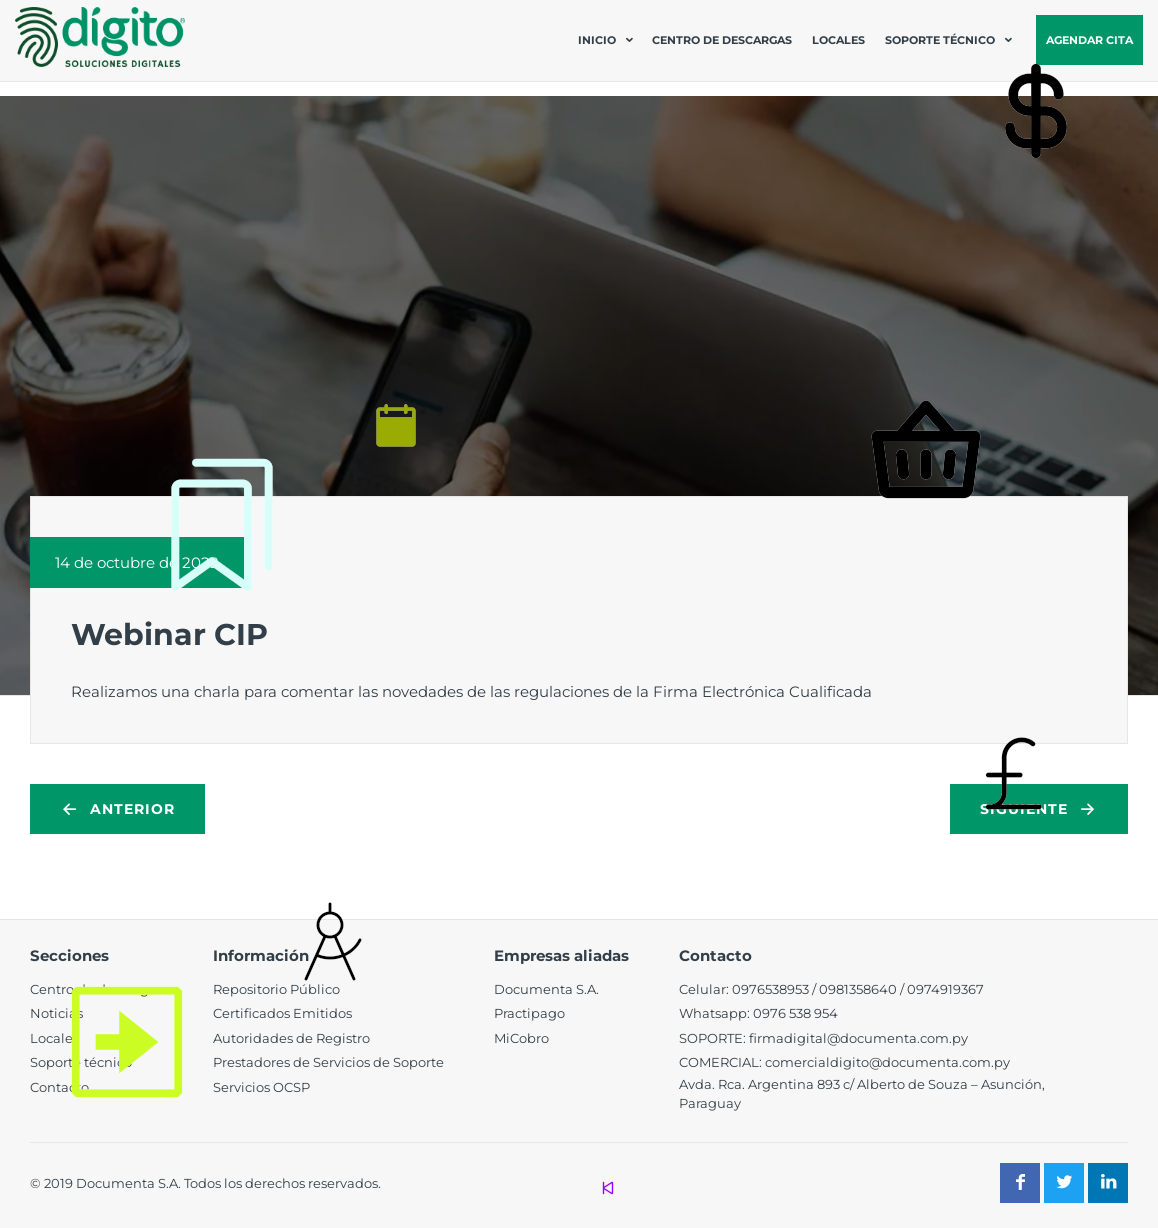 The height and width of the screenshot is (1228, 1158). I want to click on indicates british pound sterling currency, so click(1017, 775).